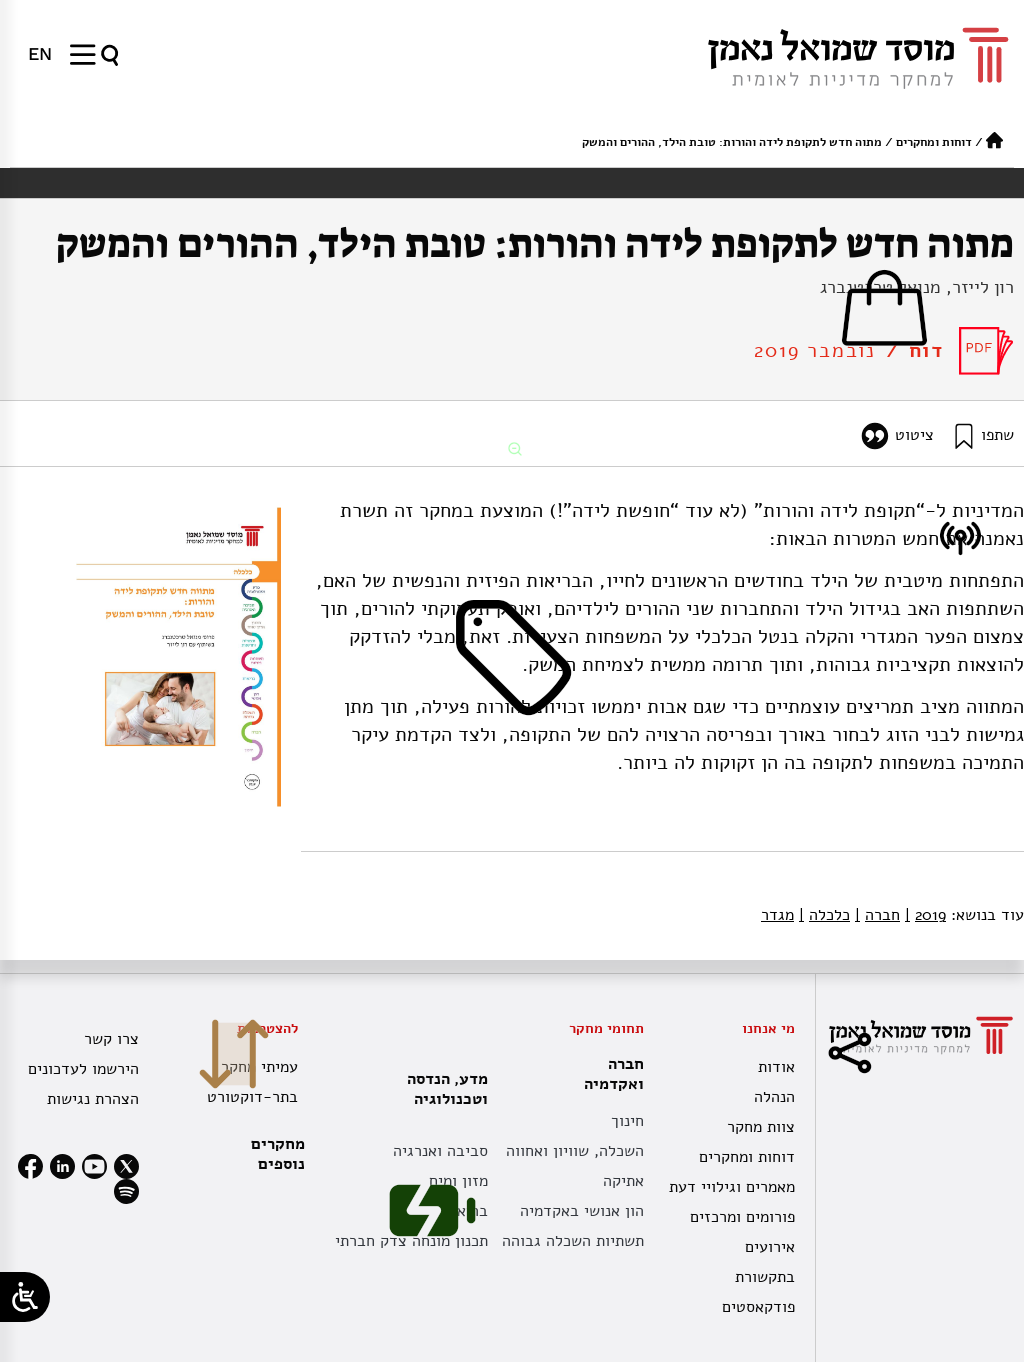 The width and height of the screenshot is (1024, 1362). I want to click on zoom out of the current view, so click(515, 449).